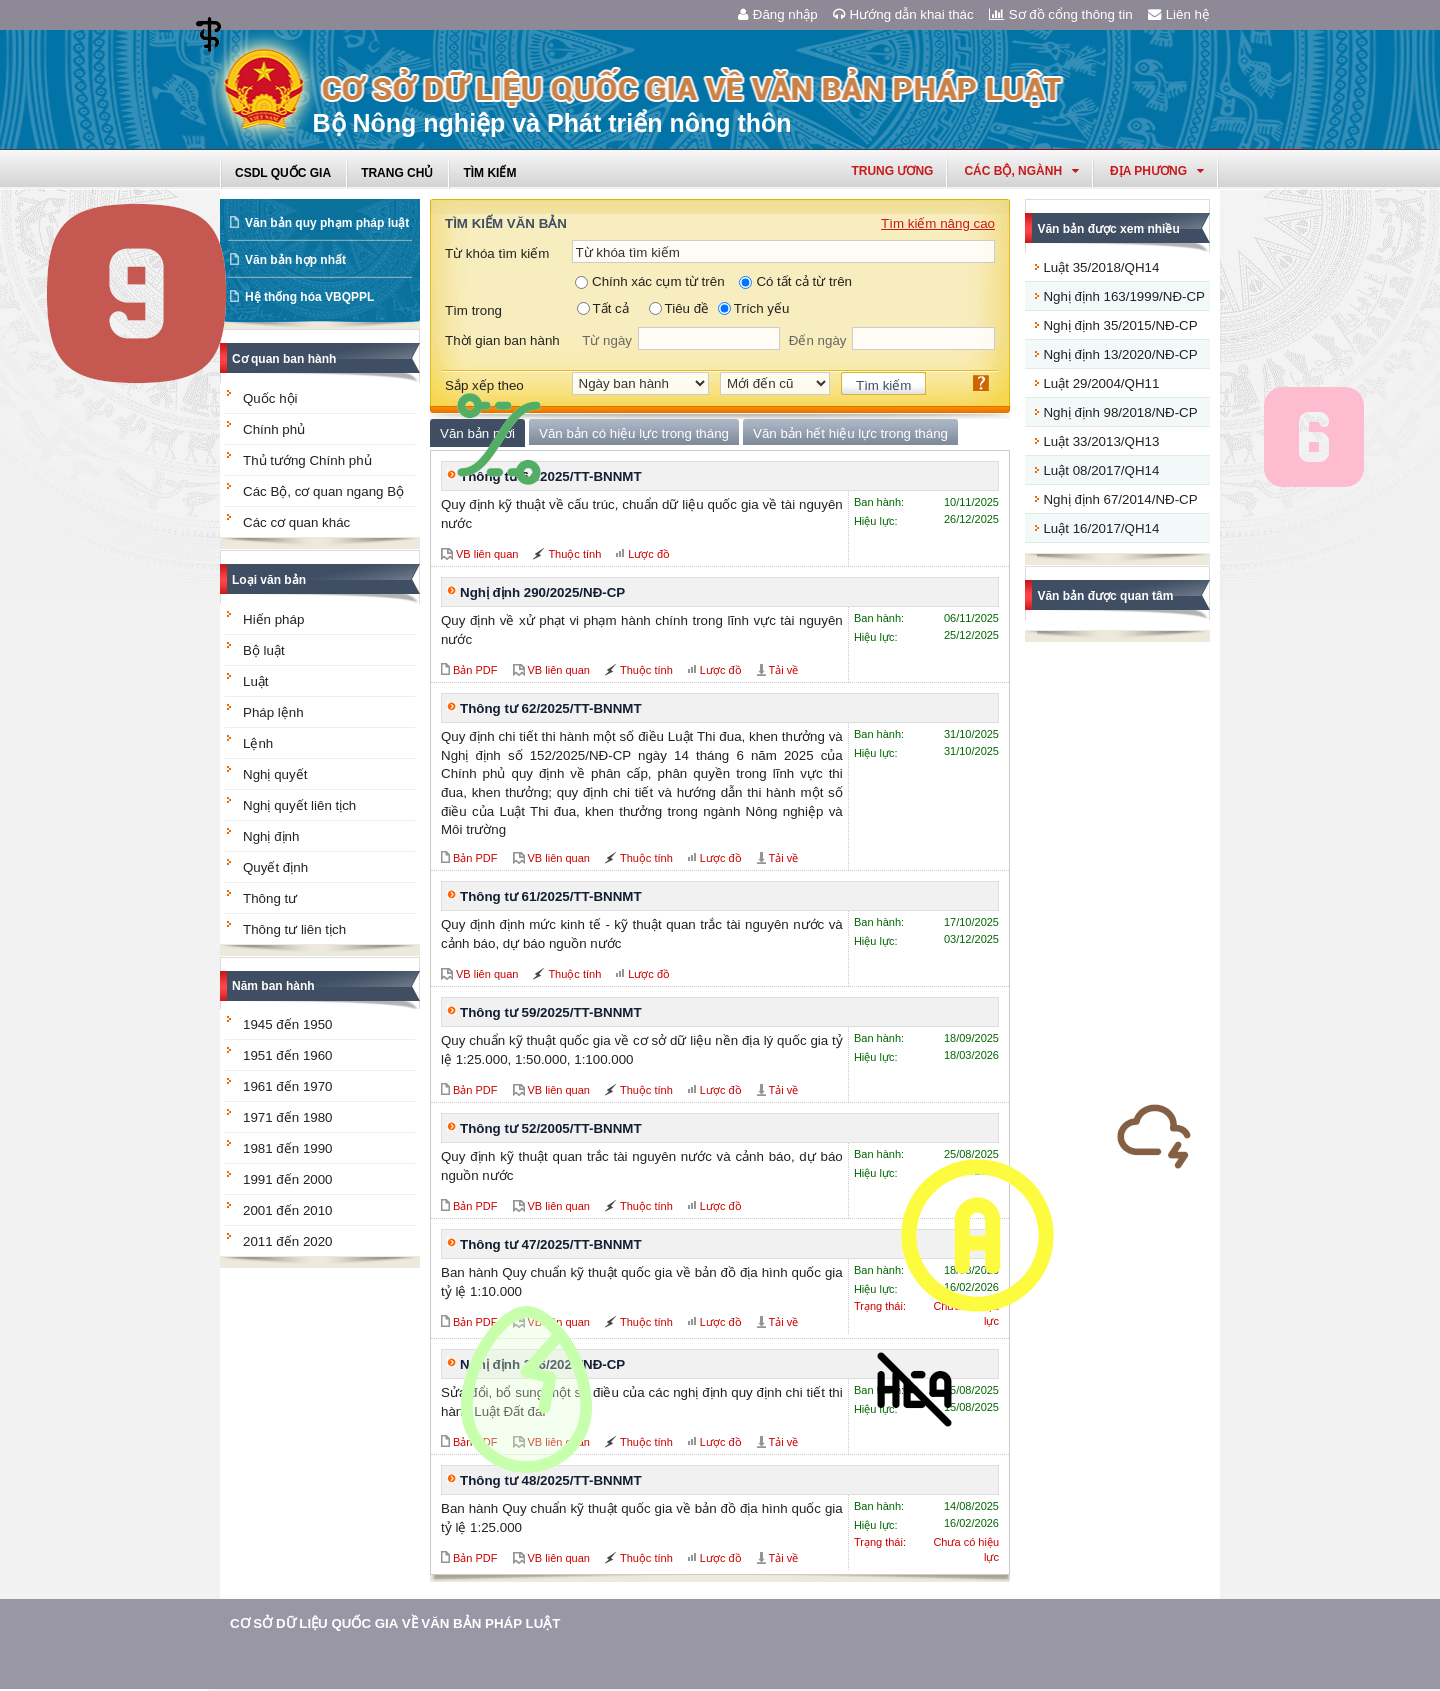  Describe the element at coordinates (526, 1389) in the screenshot. I see `indicates a cracked or broken item` at that location.